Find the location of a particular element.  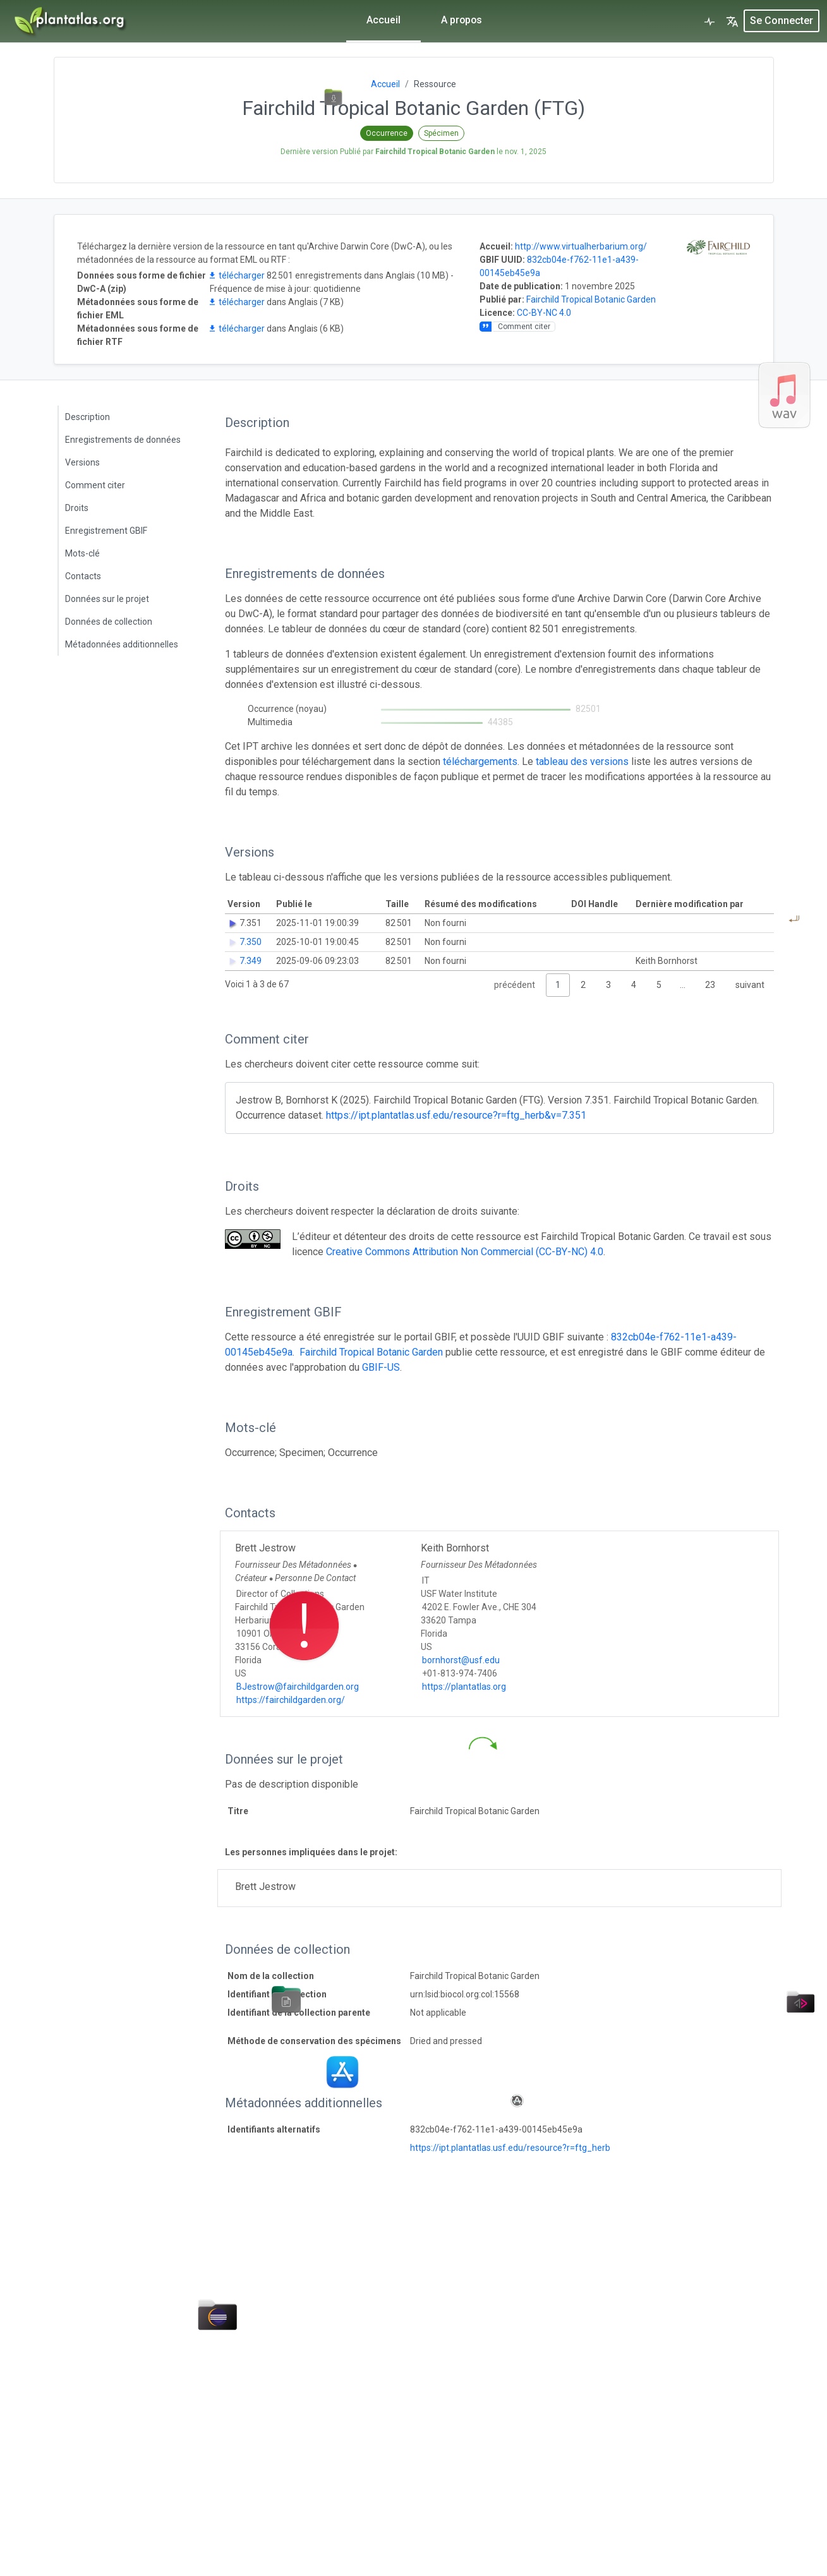

open your documents folder is located at coordinates (286, 1999).